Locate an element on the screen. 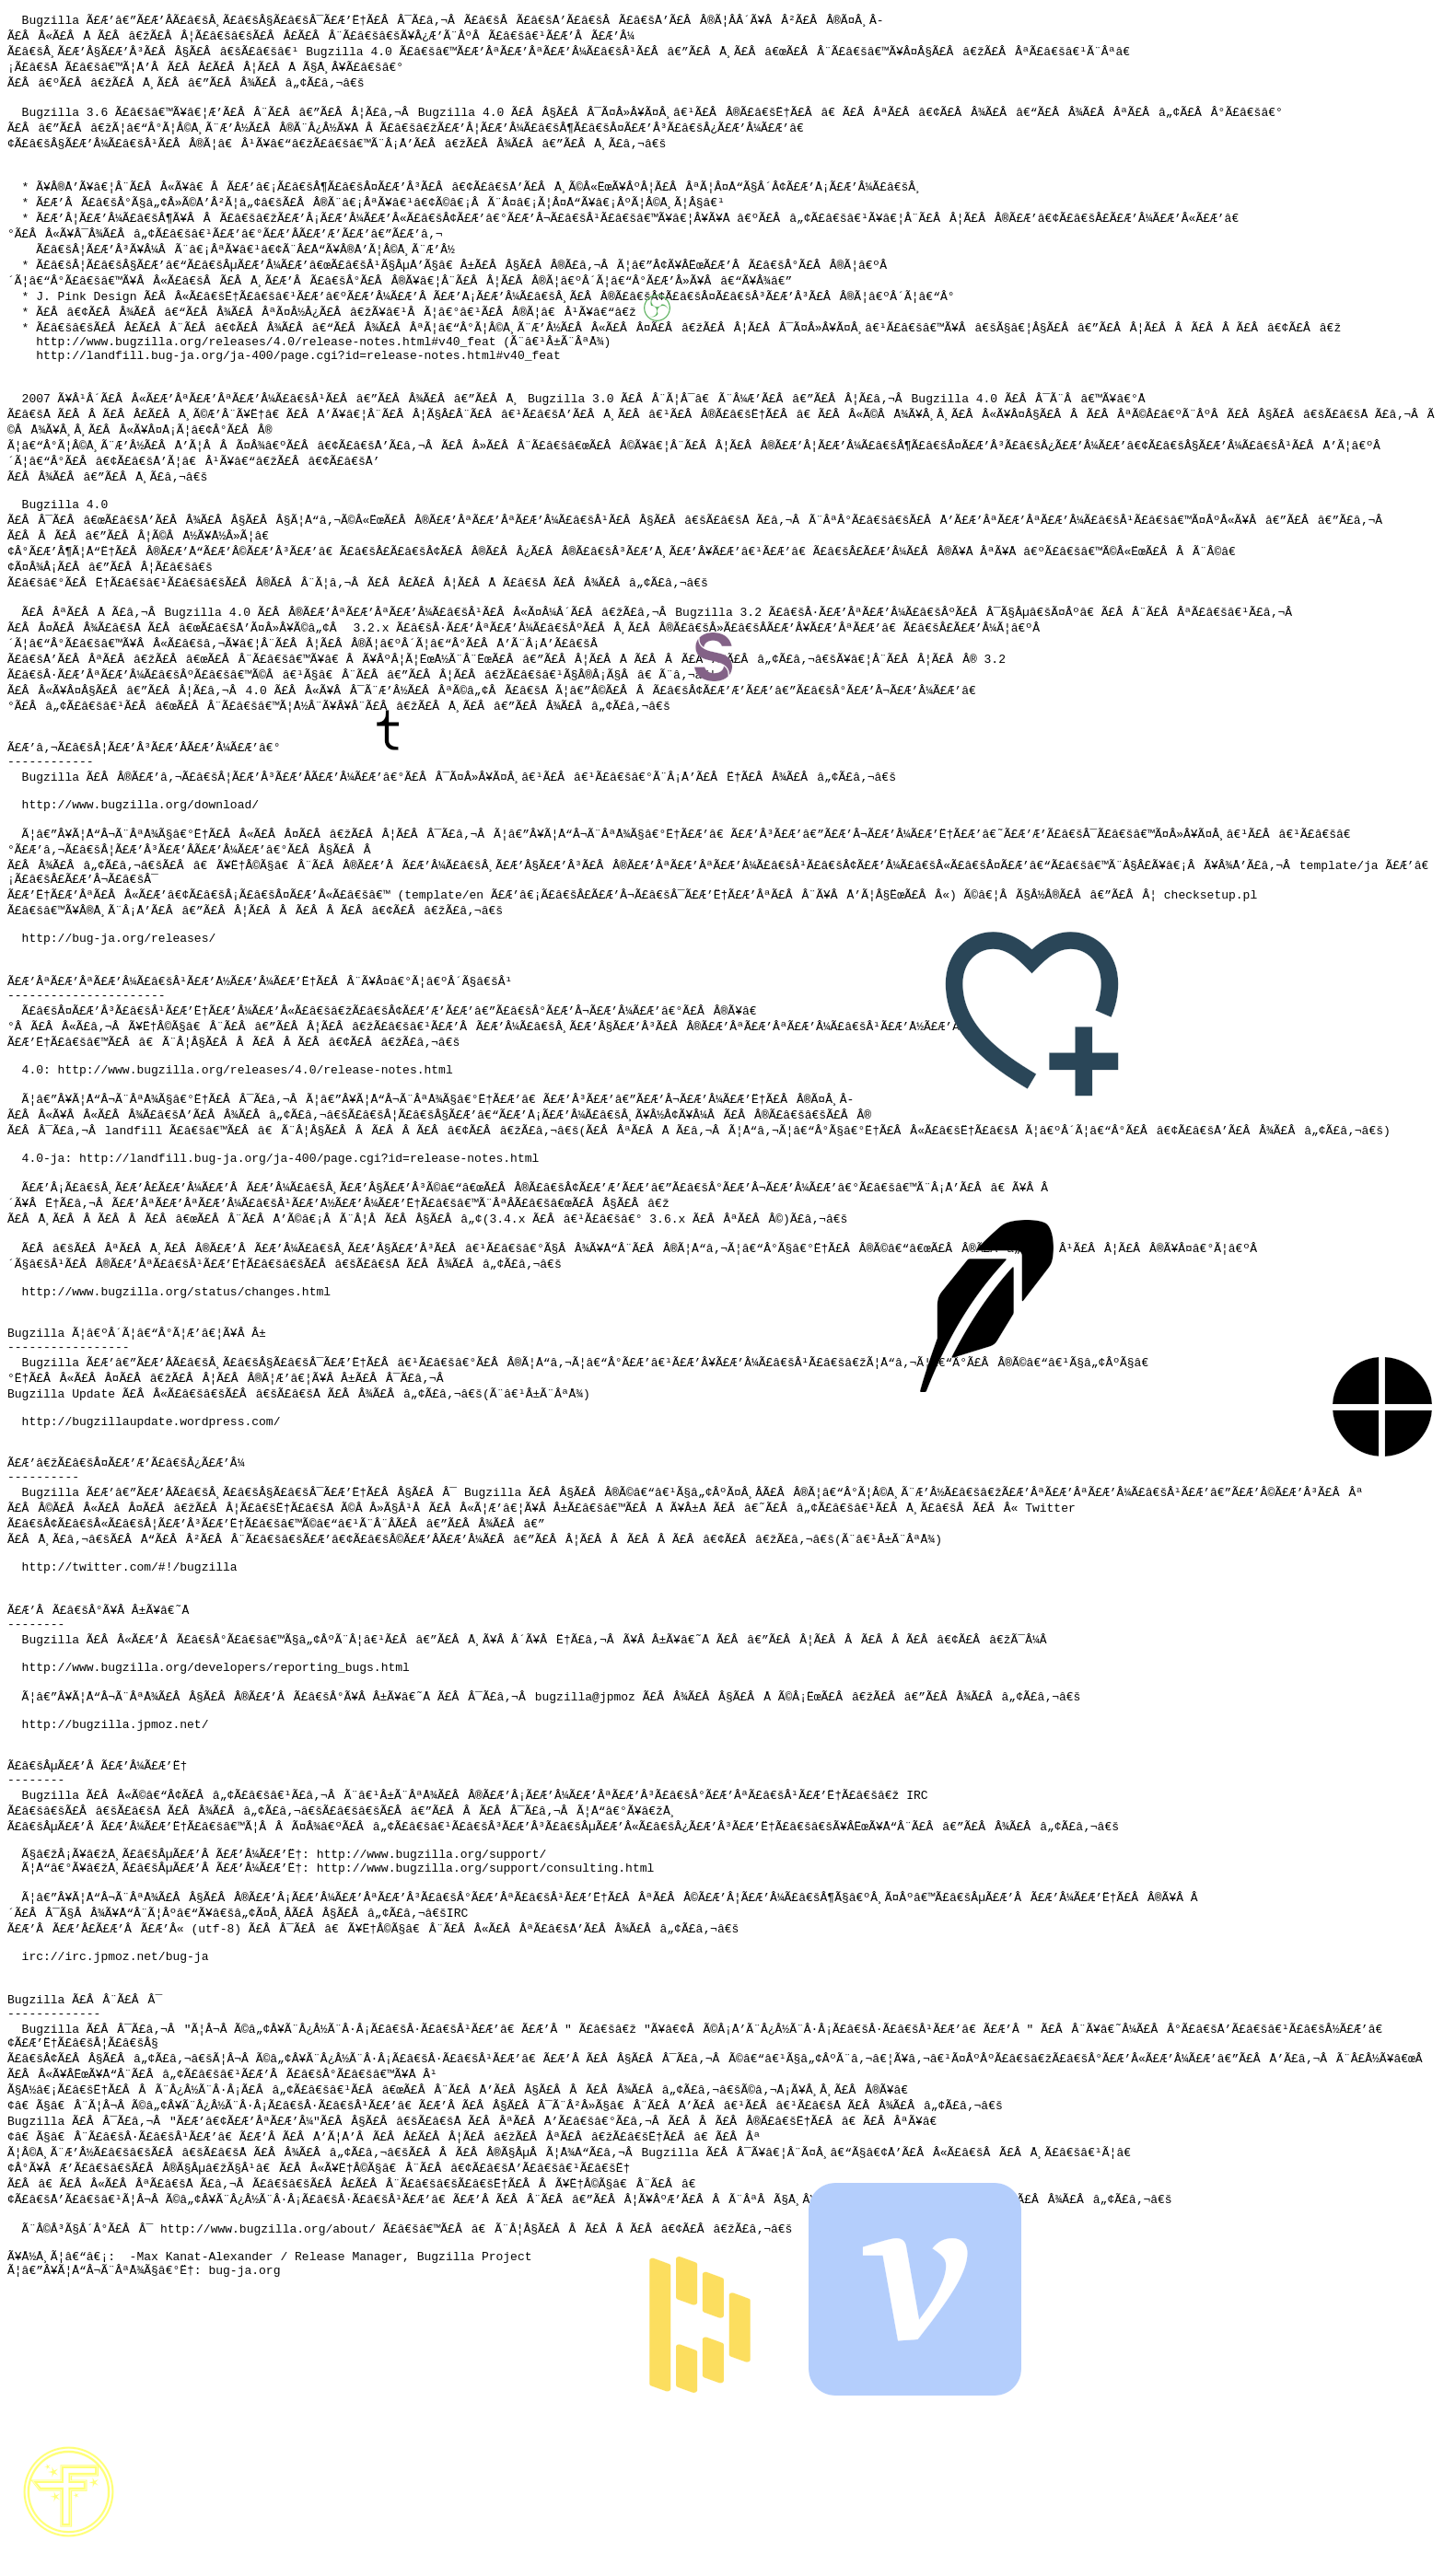  navigate to Sanity CMS integration is located at coordinates (713, 656).